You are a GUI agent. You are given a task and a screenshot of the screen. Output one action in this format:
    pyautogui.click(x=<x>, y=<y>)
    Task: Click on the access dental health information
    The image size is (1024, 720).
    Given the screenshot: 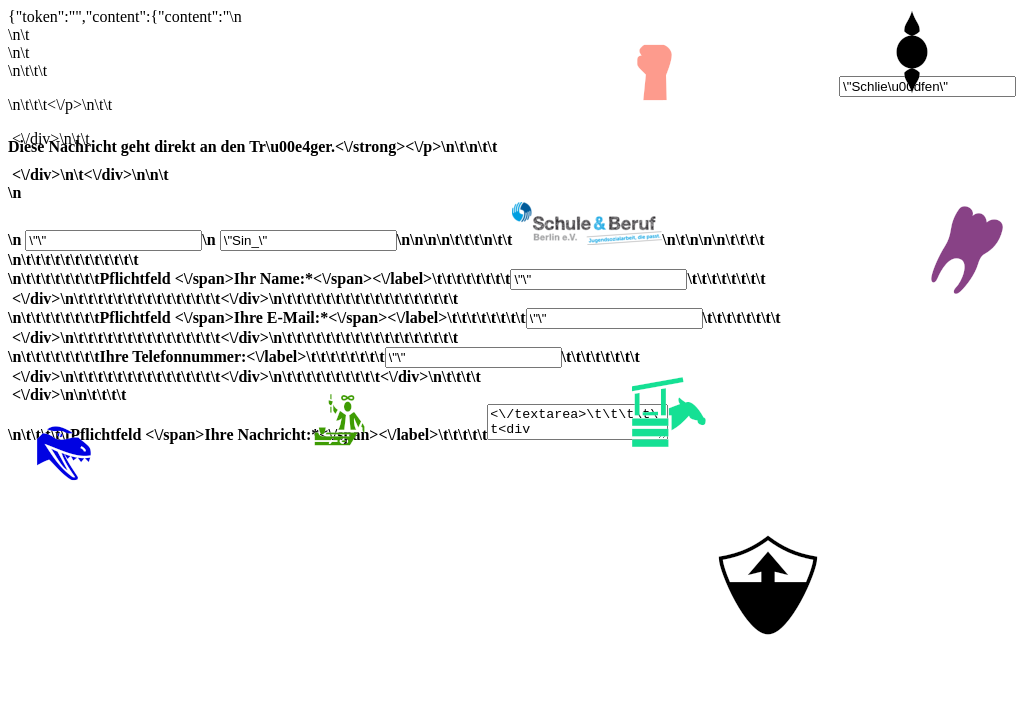 What is the action you would take?
    pyautogui.click(x=966, y=249)
    